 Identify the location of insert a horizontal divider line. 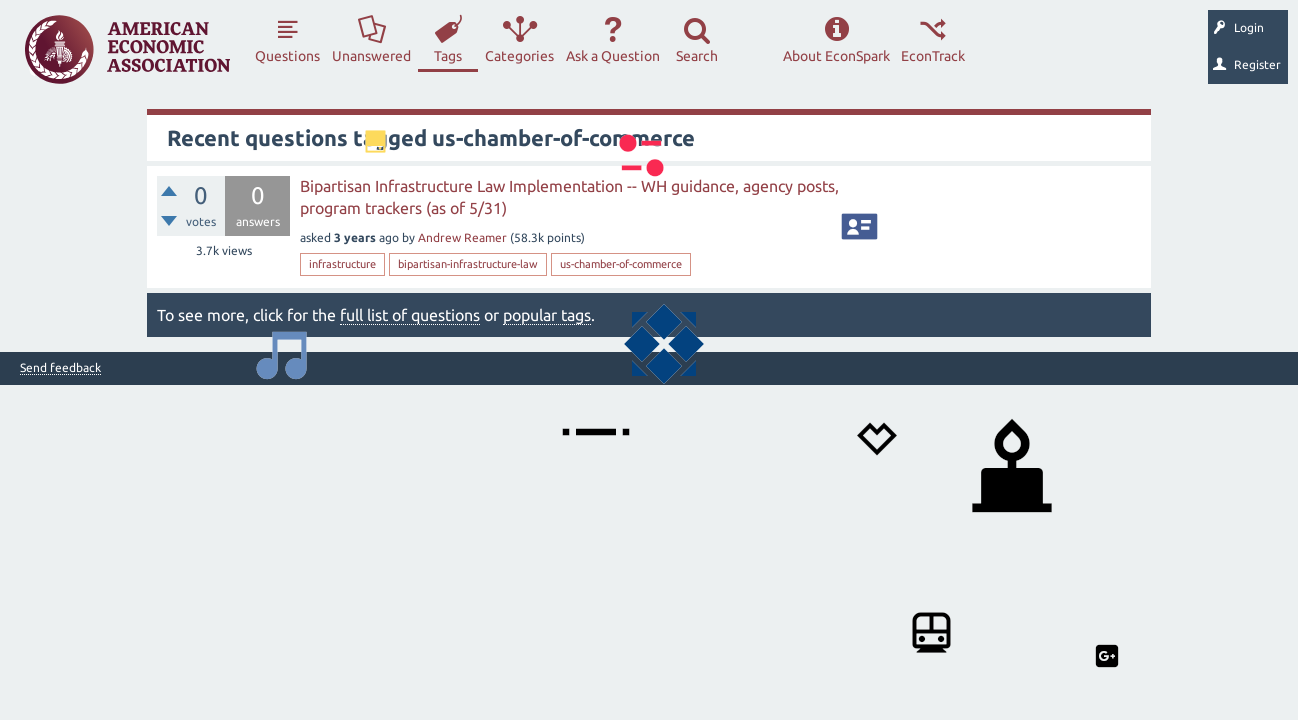
(596, 432).